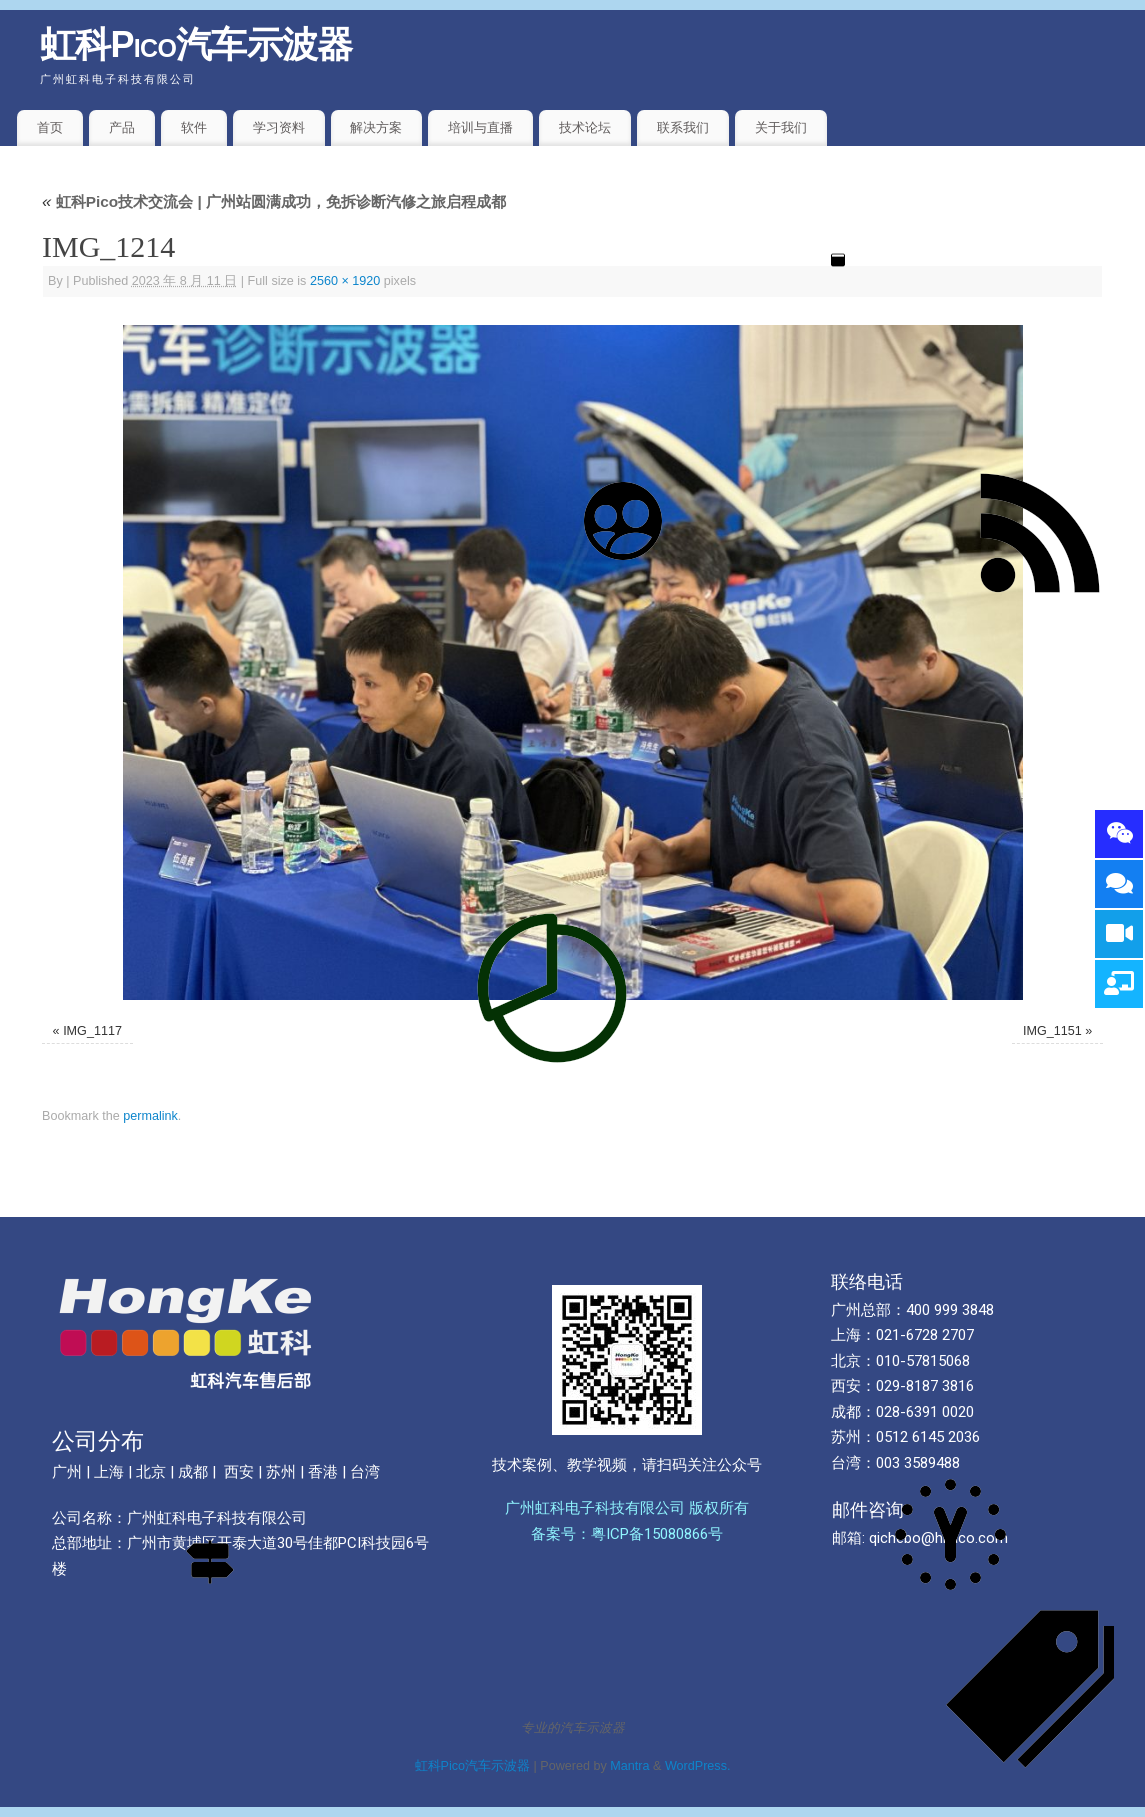  What do you see at coordinates (210, 1562) in the screenshot?
I see `view directions or navigation options` at bounding box center [210, 1562].